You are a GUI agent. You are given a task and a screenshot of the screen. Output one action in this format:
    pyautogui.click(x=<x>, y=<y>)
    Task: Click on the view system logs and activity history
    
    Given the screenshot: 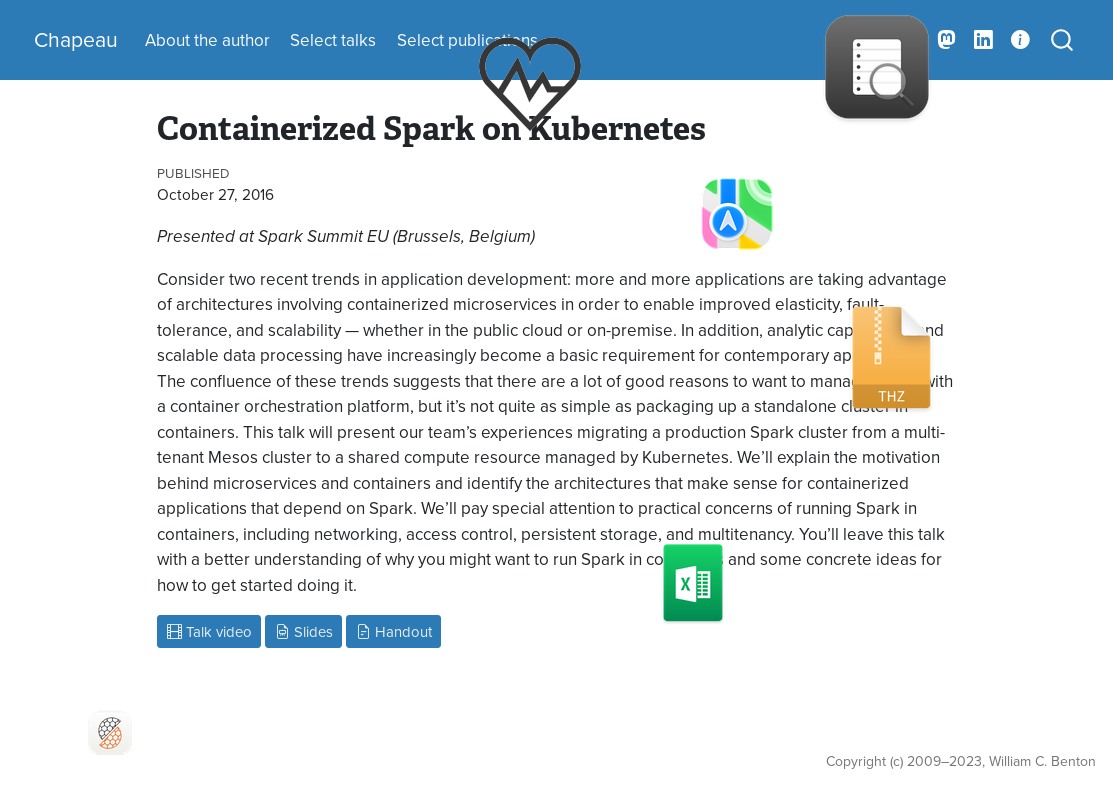 What is the action you would take?
    pyautogui.click(x=877, y=67)
    